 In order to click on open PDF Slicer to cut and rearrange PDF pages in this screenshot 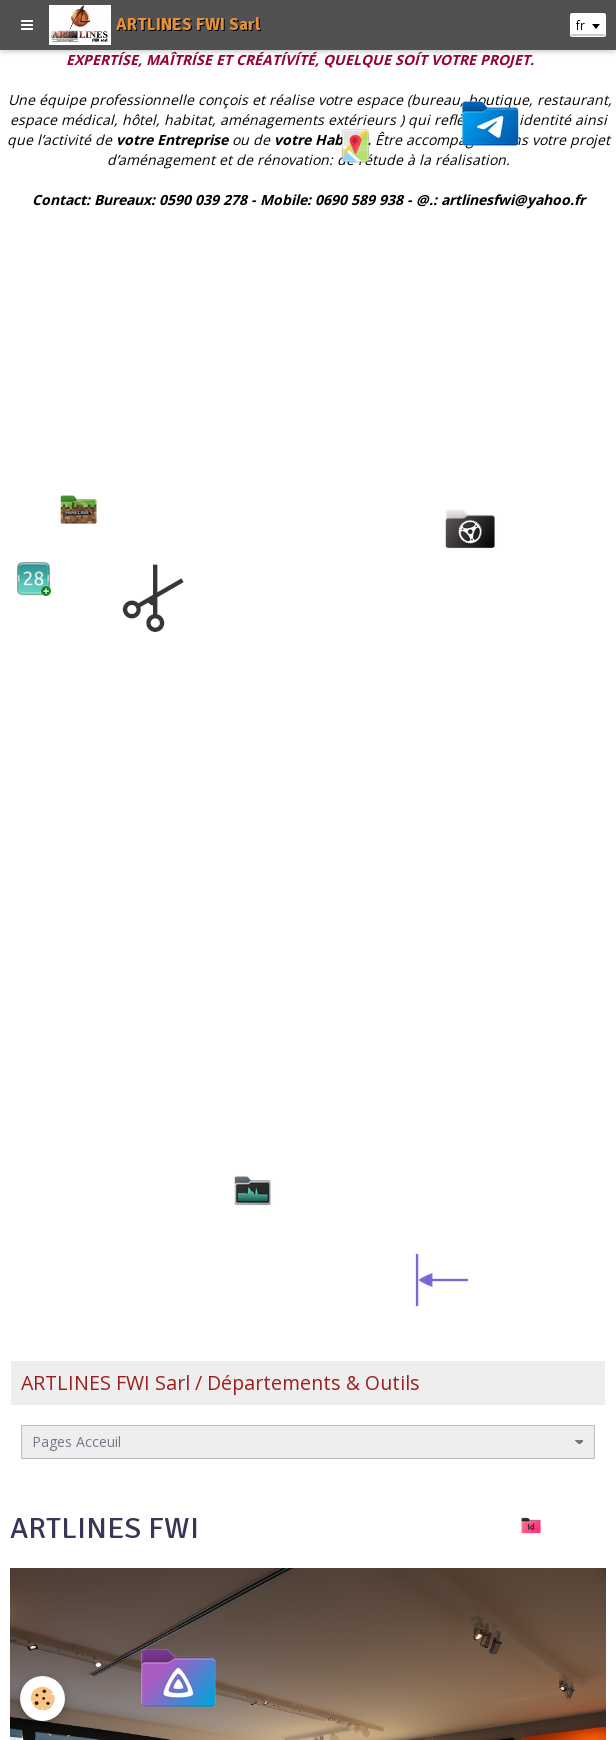, I will do `click(153, 596)`.